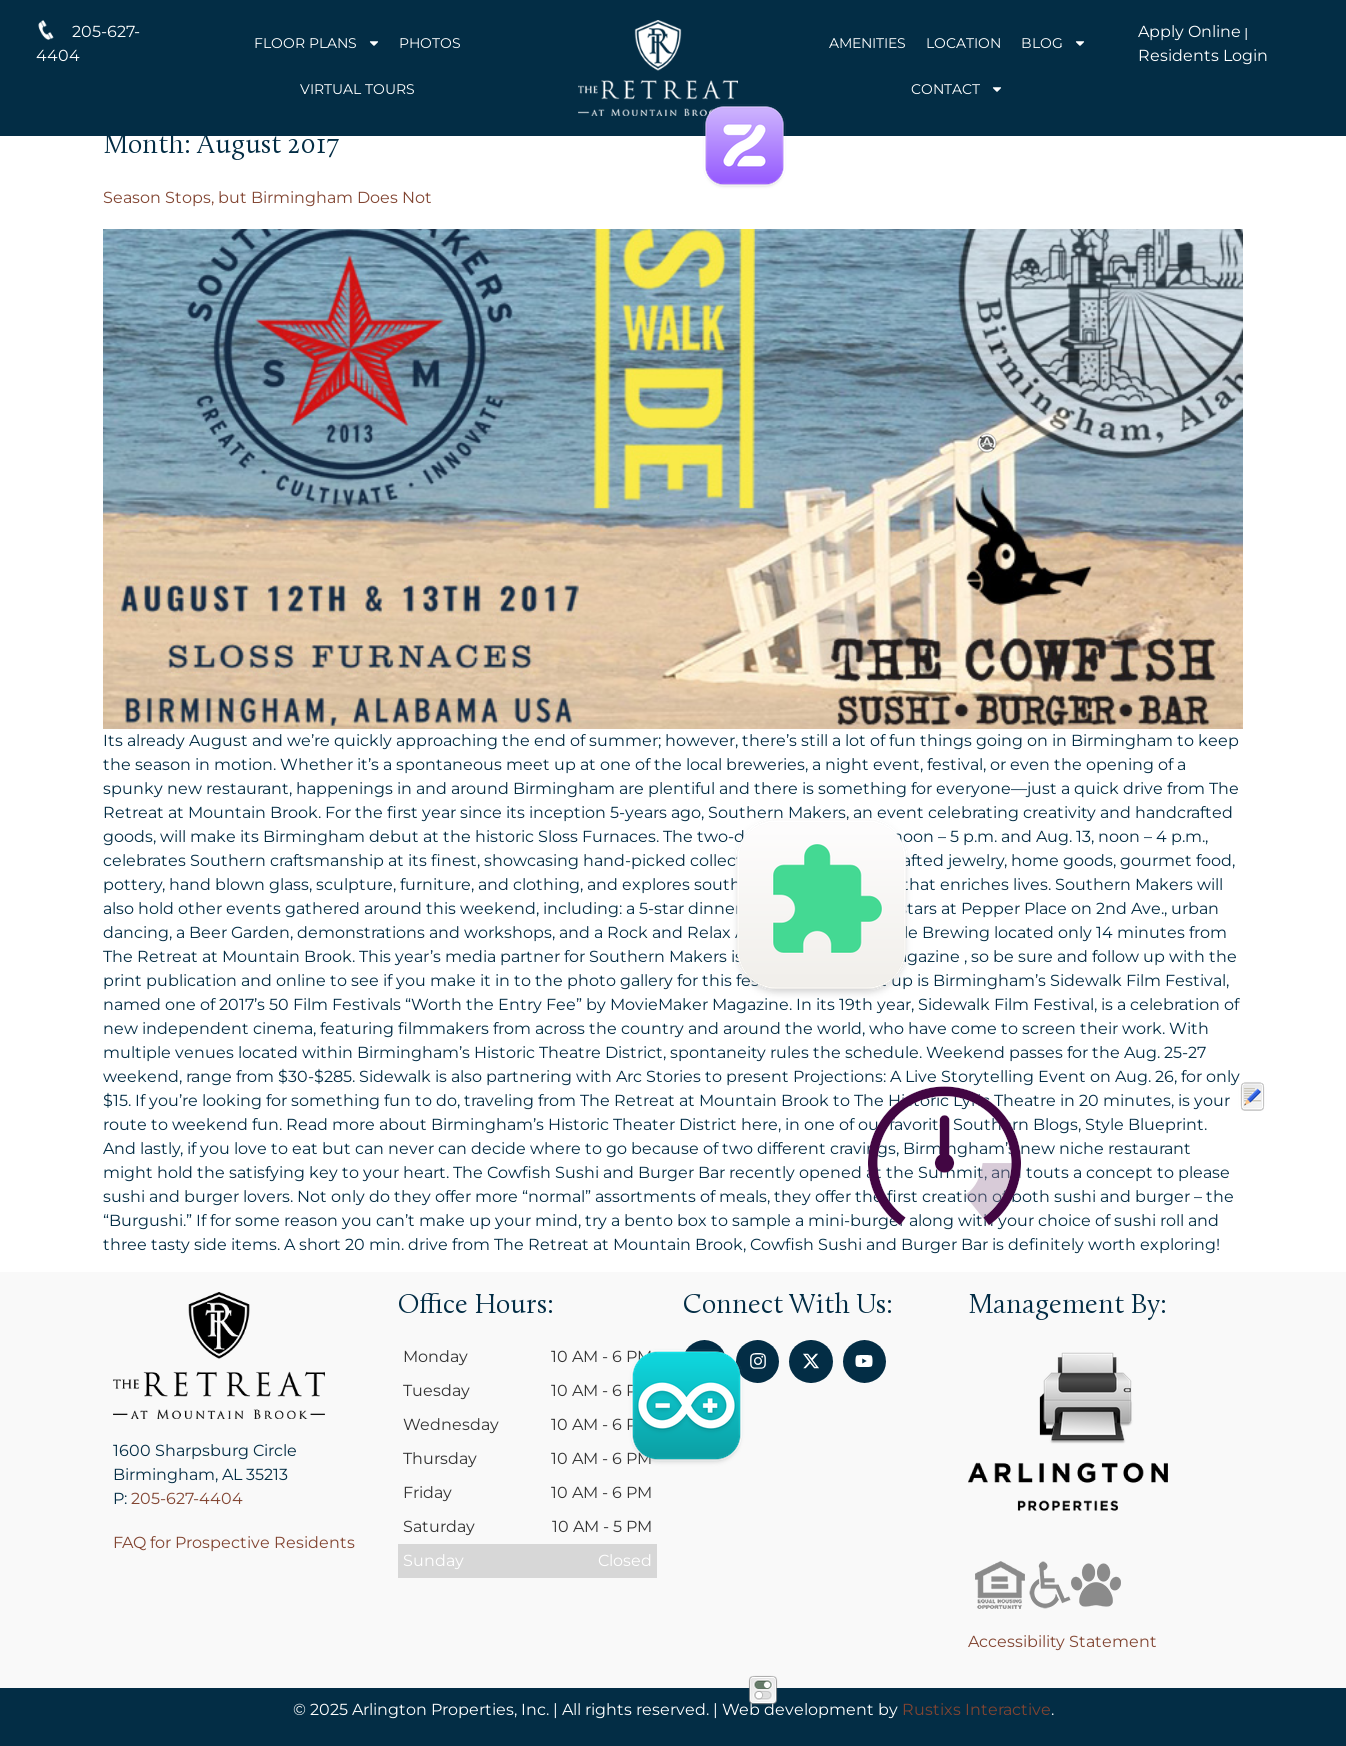 This screenshot has width=1346, height=1746. I want to click on open palapeli puzzle game, so click(821, 904).